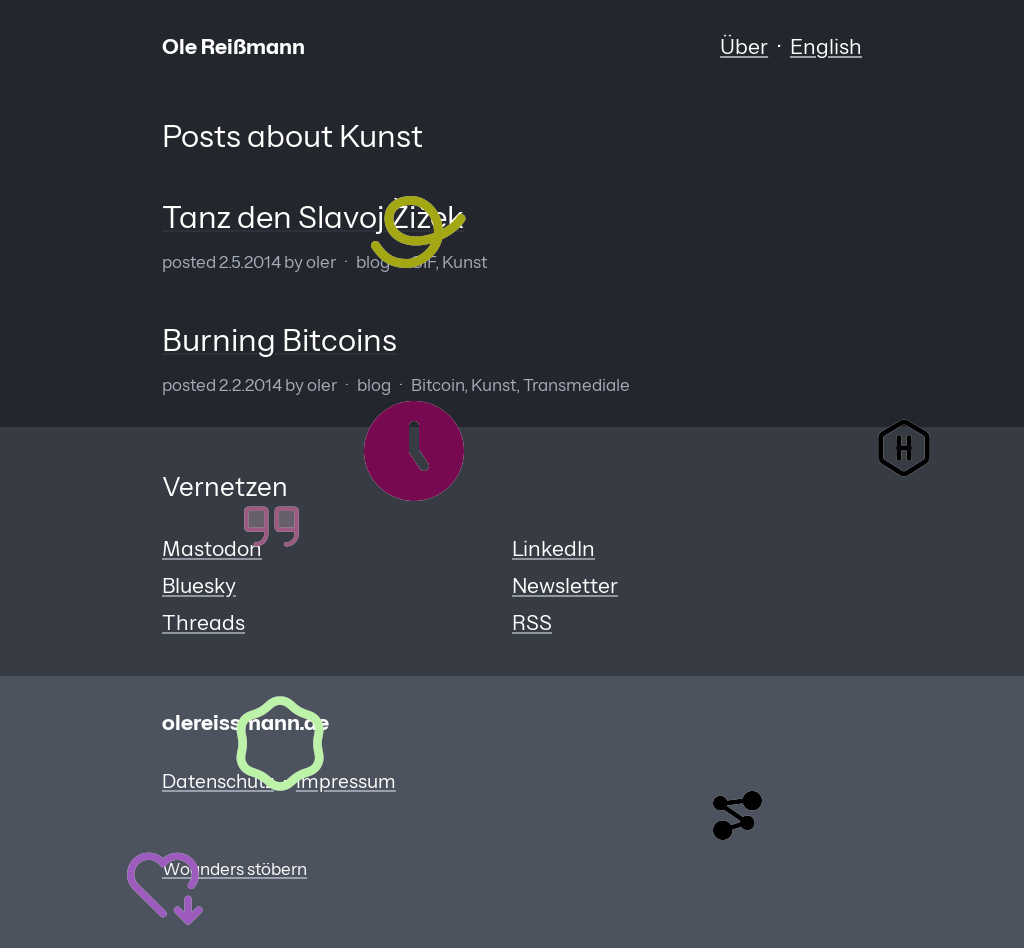 The width and height of the screenshot is (1024, 948). Describe the element at coordinates (904, 448) in the screenshot. I see `indicates a hospital or medical facility` at that location.